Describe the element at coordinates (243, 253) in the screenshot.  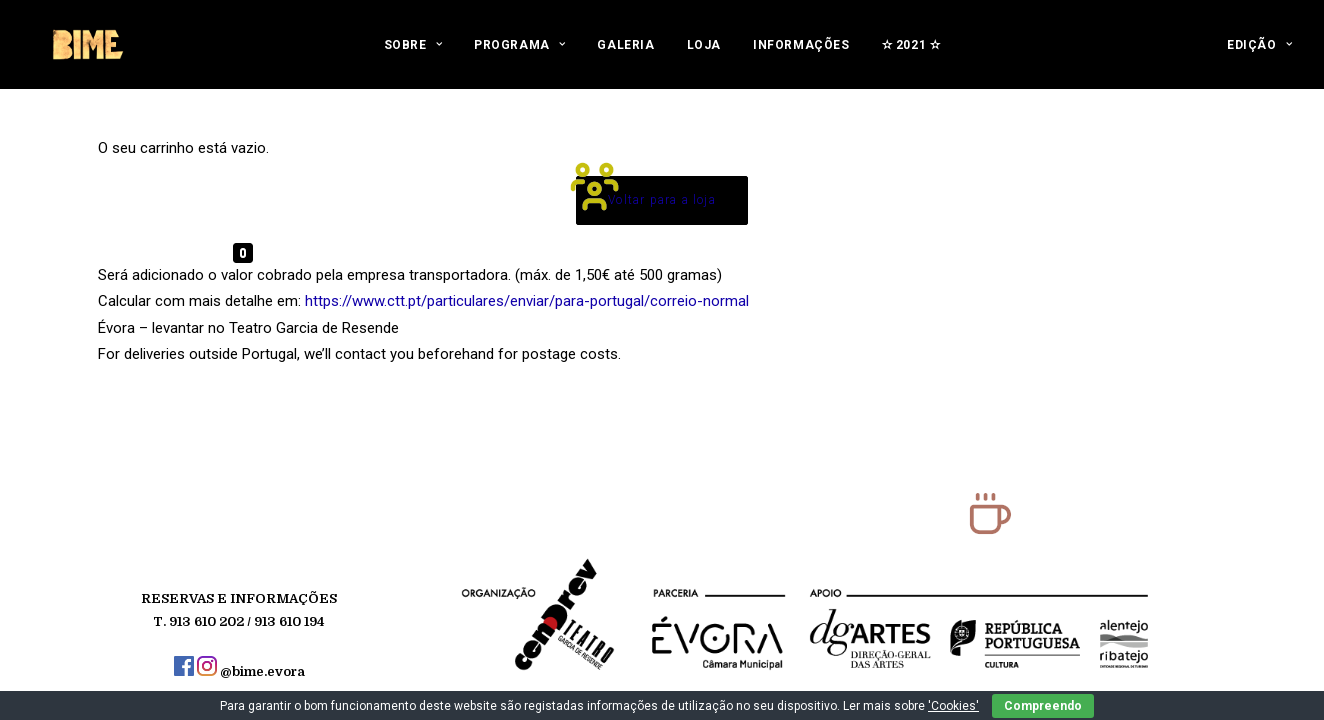
I see `indicates the letter "o" or zero value` at that location.